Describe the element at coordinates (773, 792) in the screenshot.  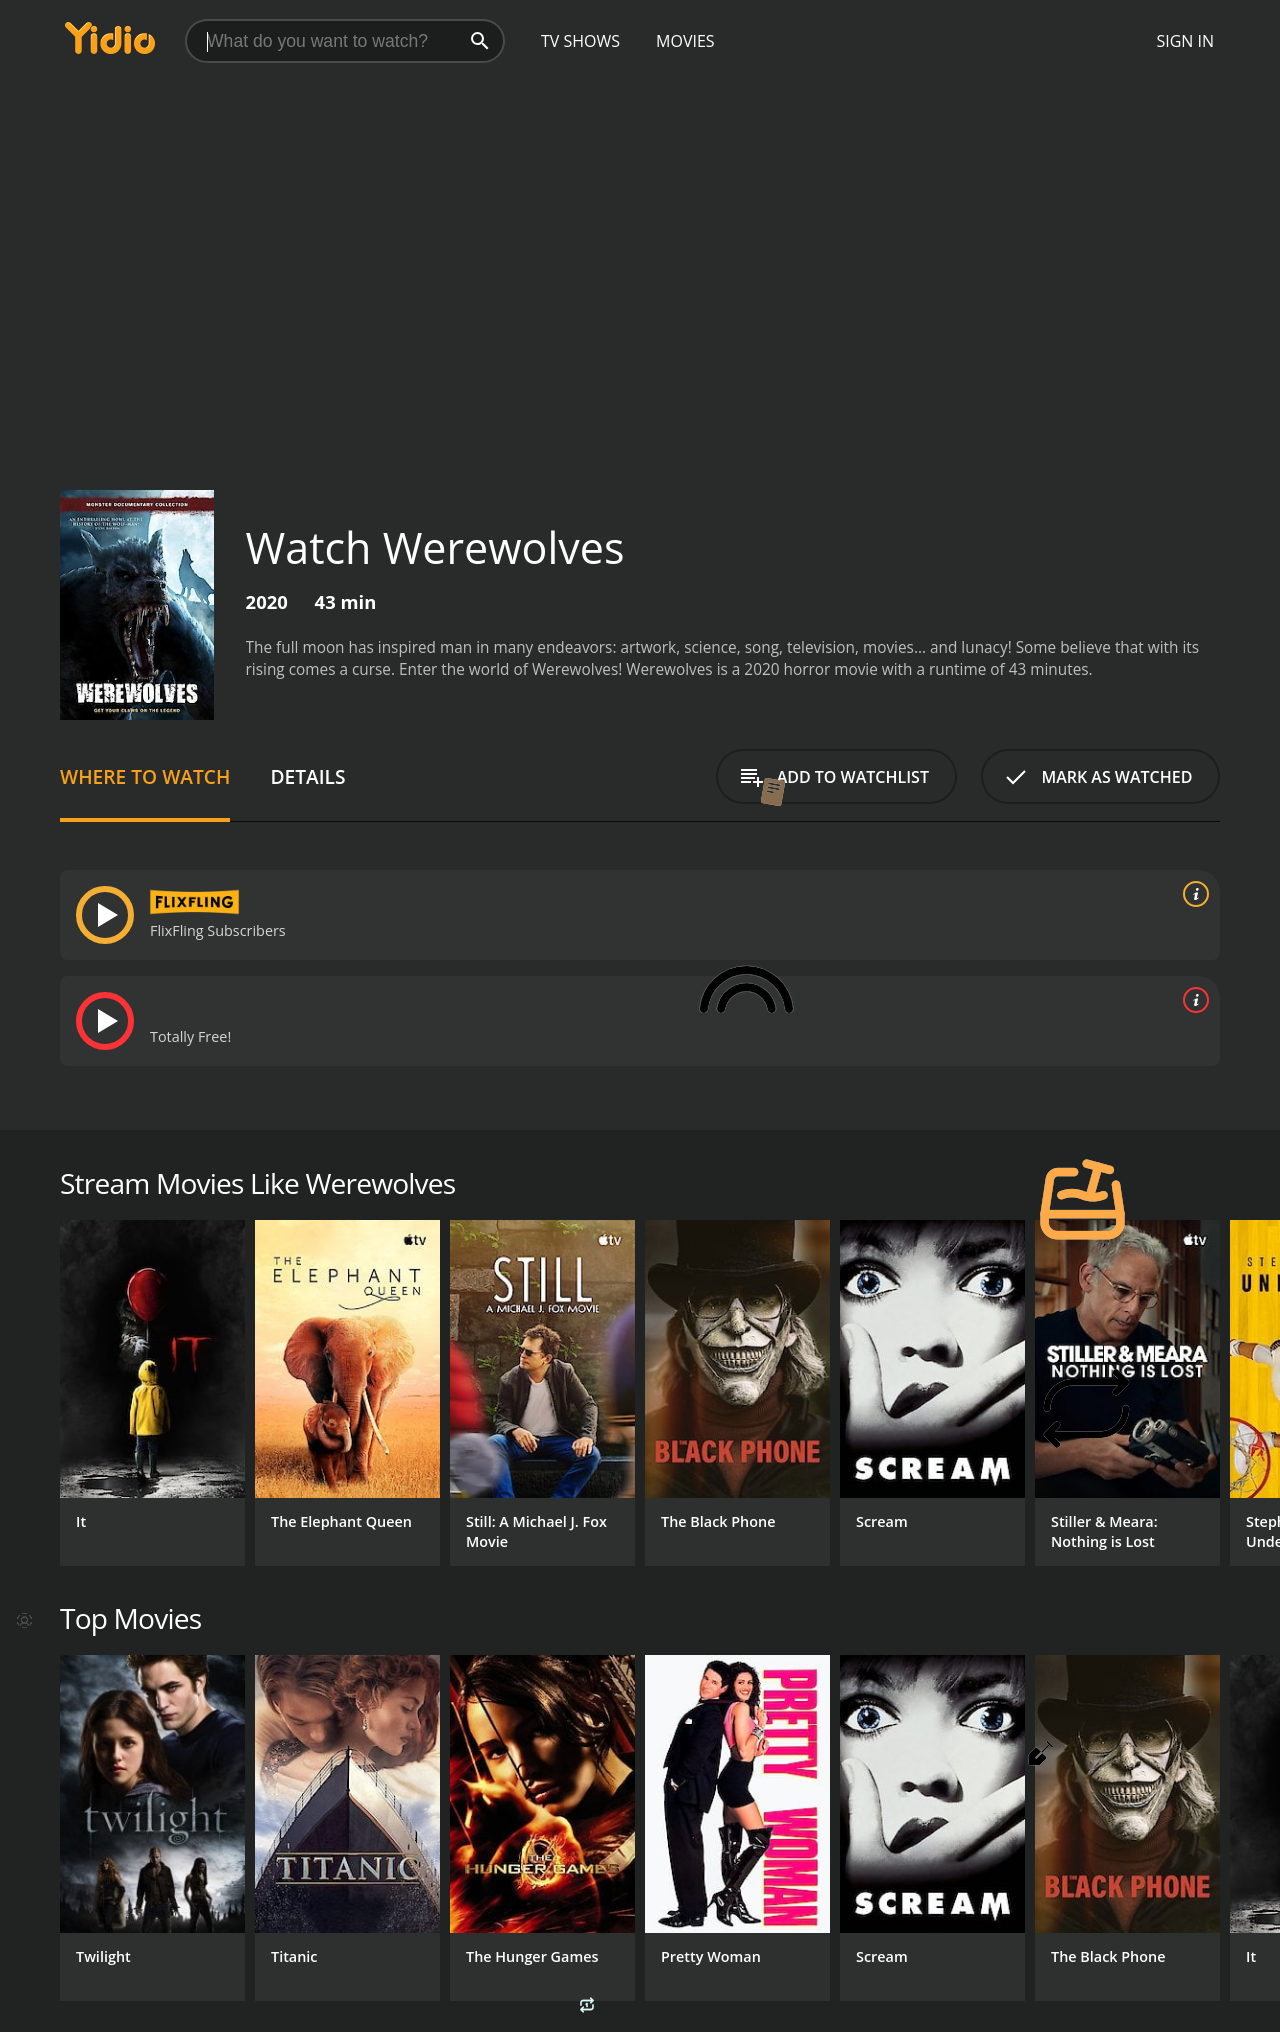
I see `view or access your resume/CV` at that location.